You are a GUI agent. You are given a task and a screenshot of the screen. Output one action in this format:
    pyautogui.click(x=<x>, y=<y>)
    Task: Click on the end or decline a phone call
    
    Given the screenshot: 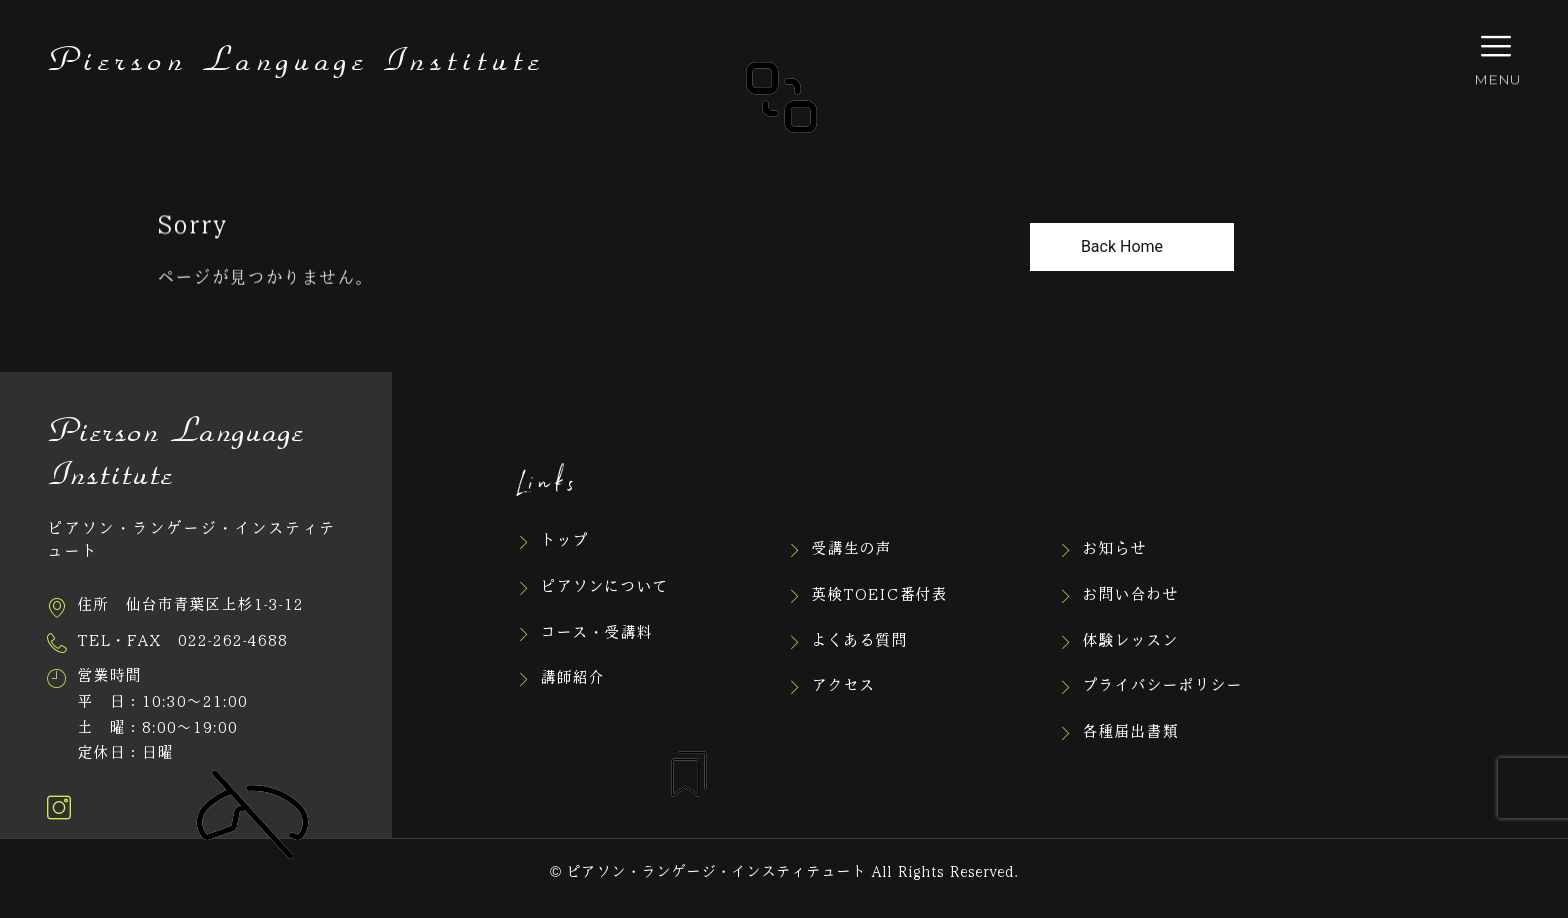 What is the action you would take?
    pyautogui.click(x=252, y=814)
    